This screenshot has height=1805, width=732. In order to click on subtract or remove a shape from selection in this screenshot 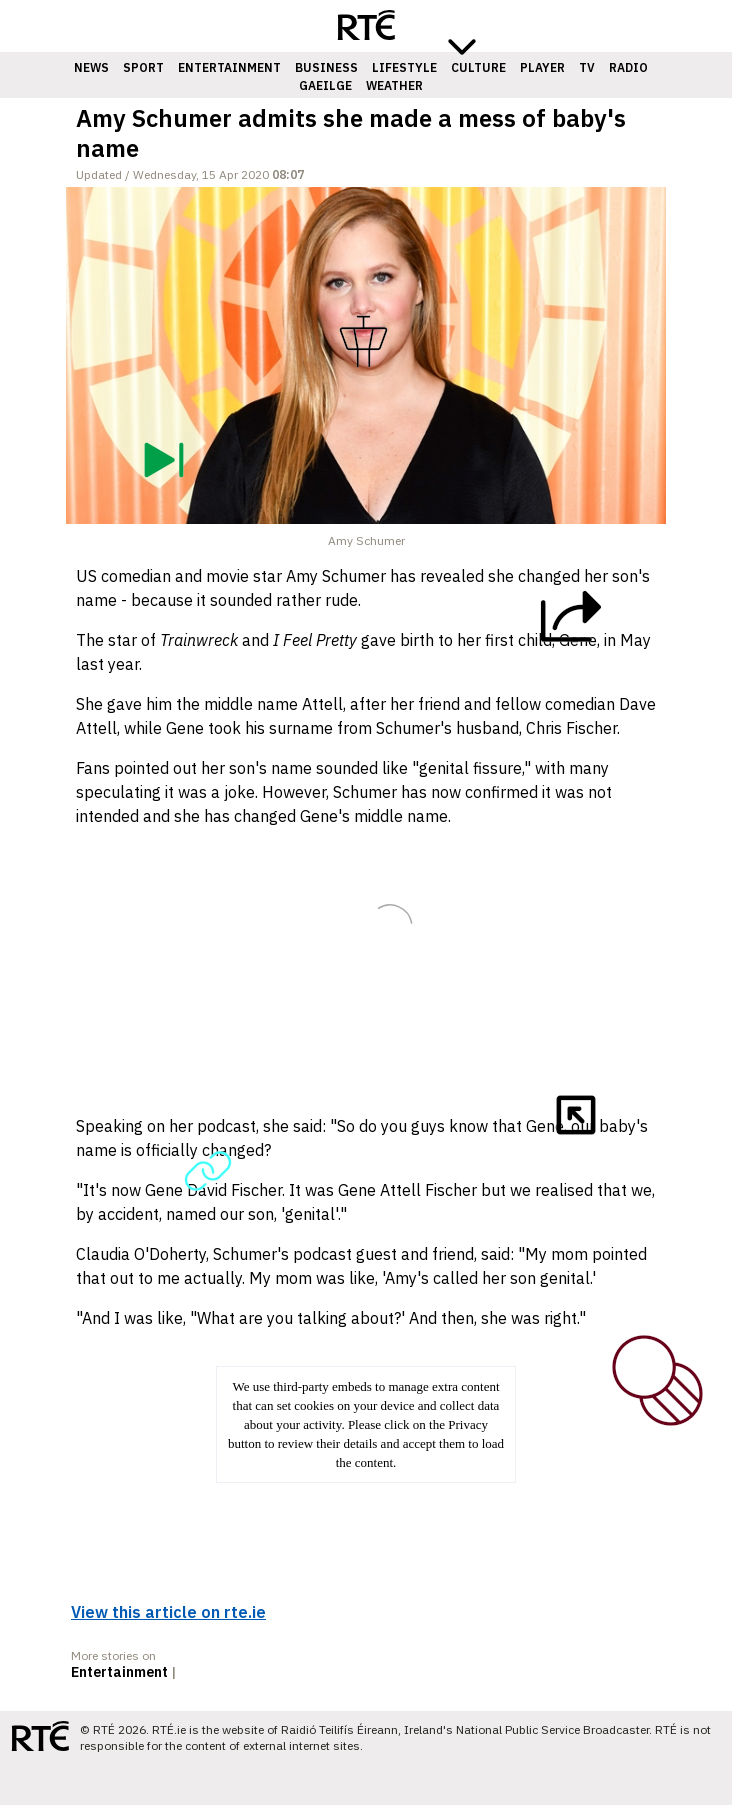, I will do `click(657, 1380)`.